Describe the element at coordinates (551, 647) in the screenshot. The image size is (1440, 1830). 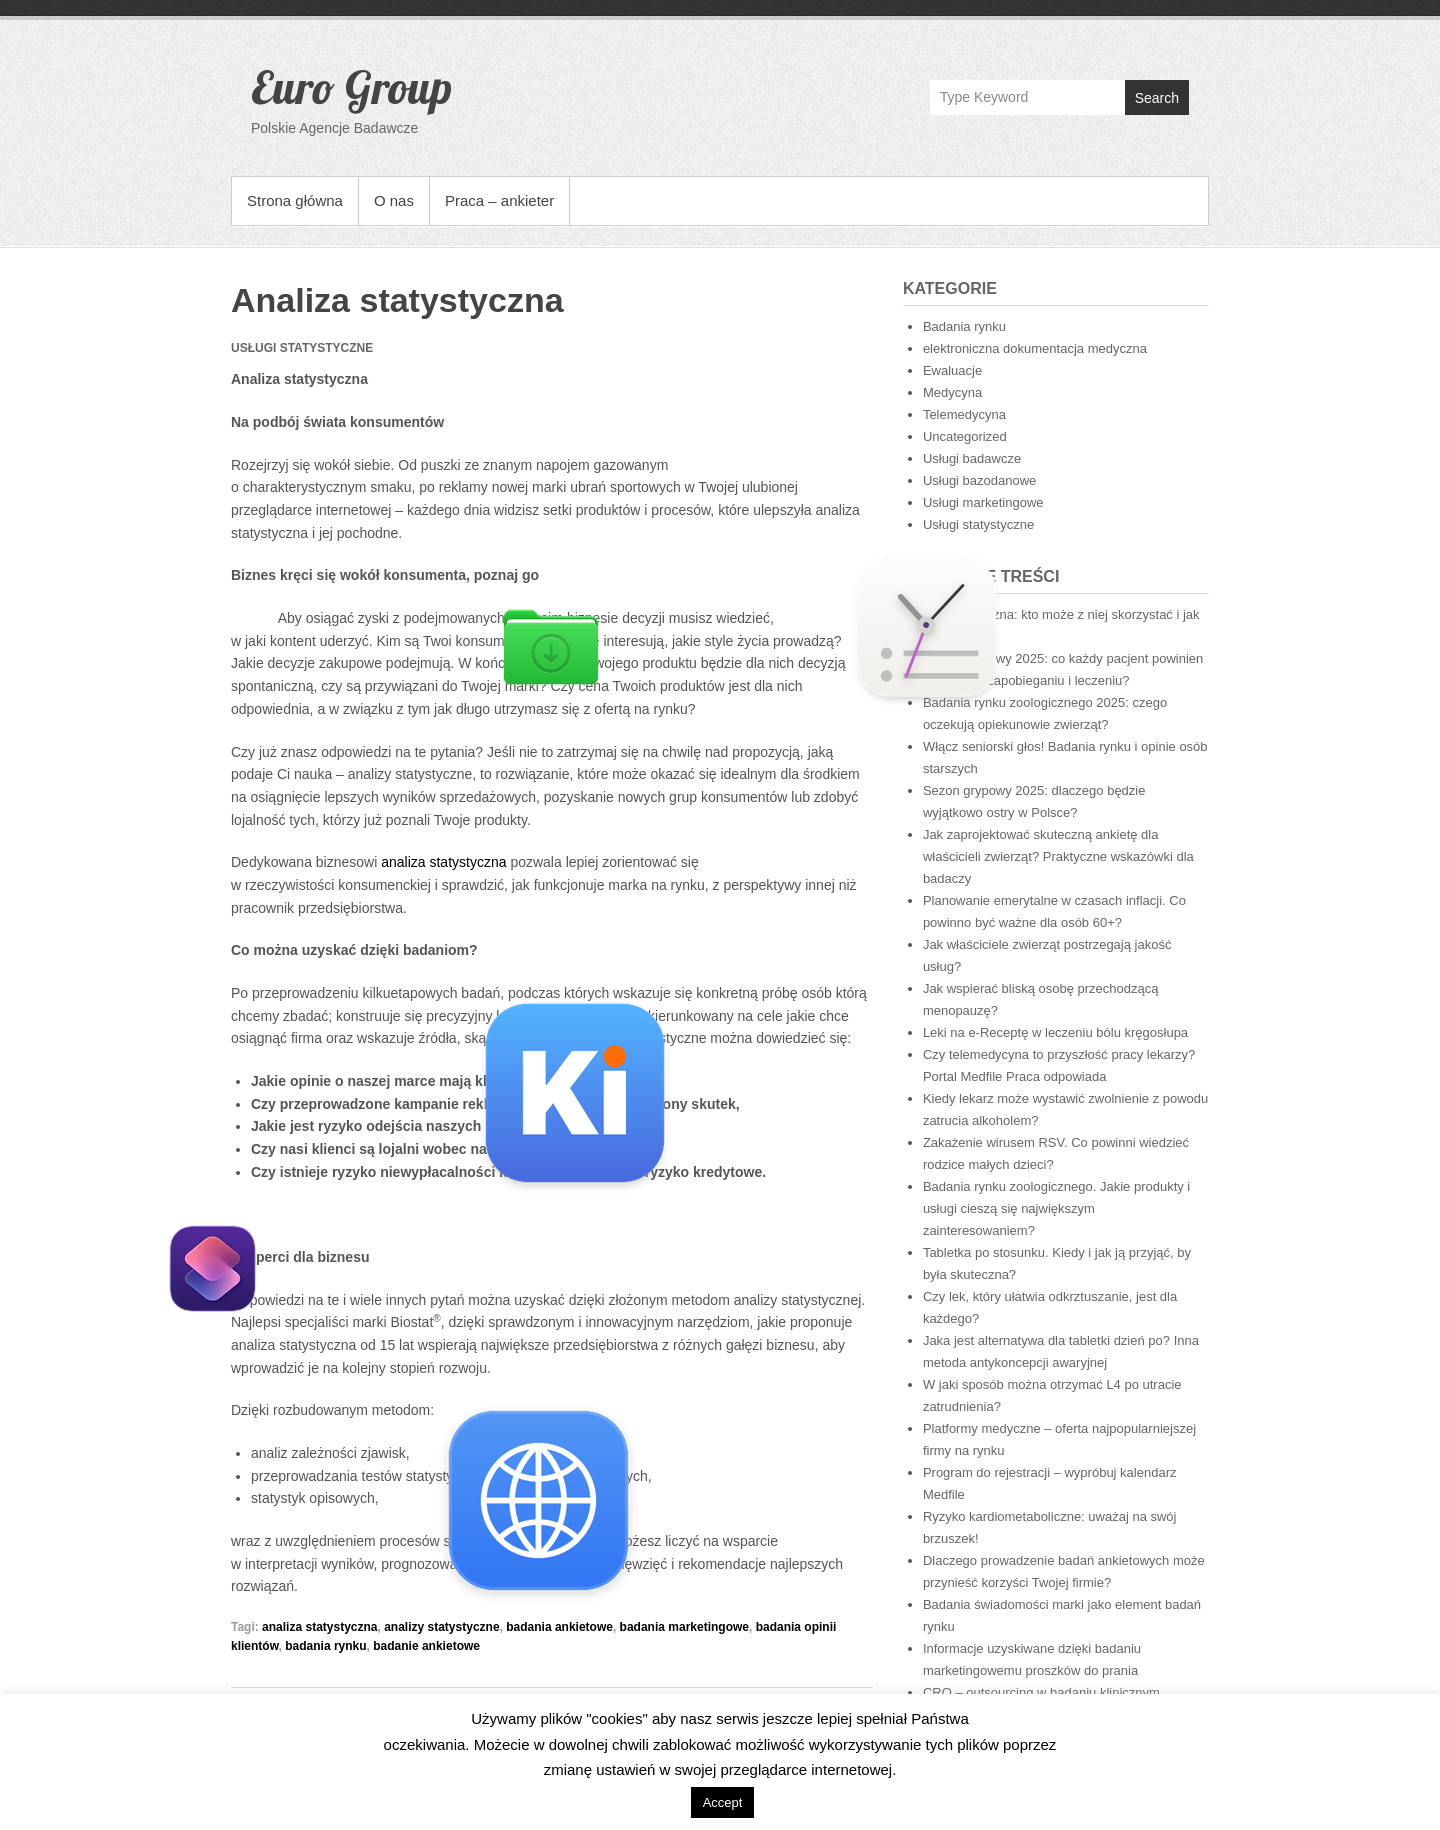
I see `open downloads folder` at that location.